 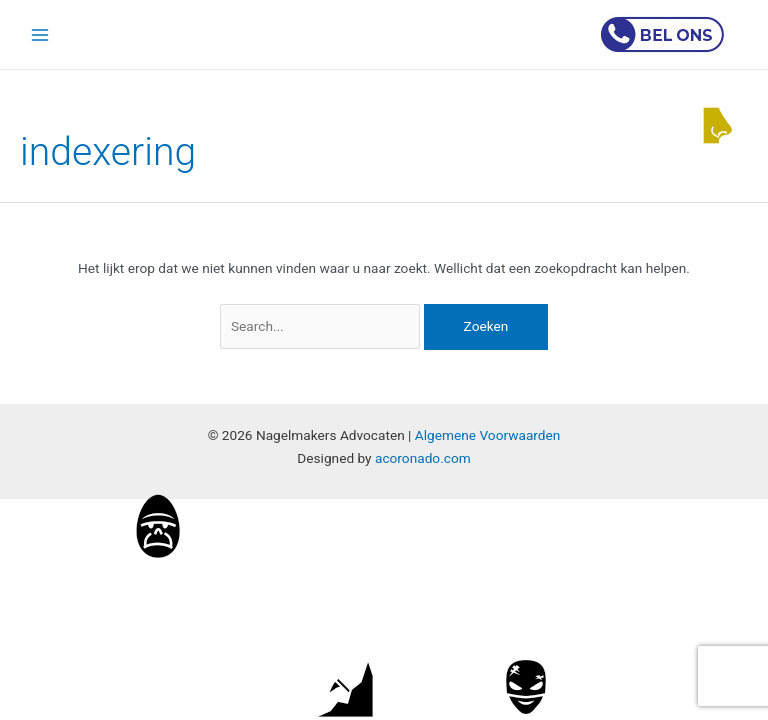 I want to click on indicates progress toward a goal or milestone, so click(x=344, y=688).